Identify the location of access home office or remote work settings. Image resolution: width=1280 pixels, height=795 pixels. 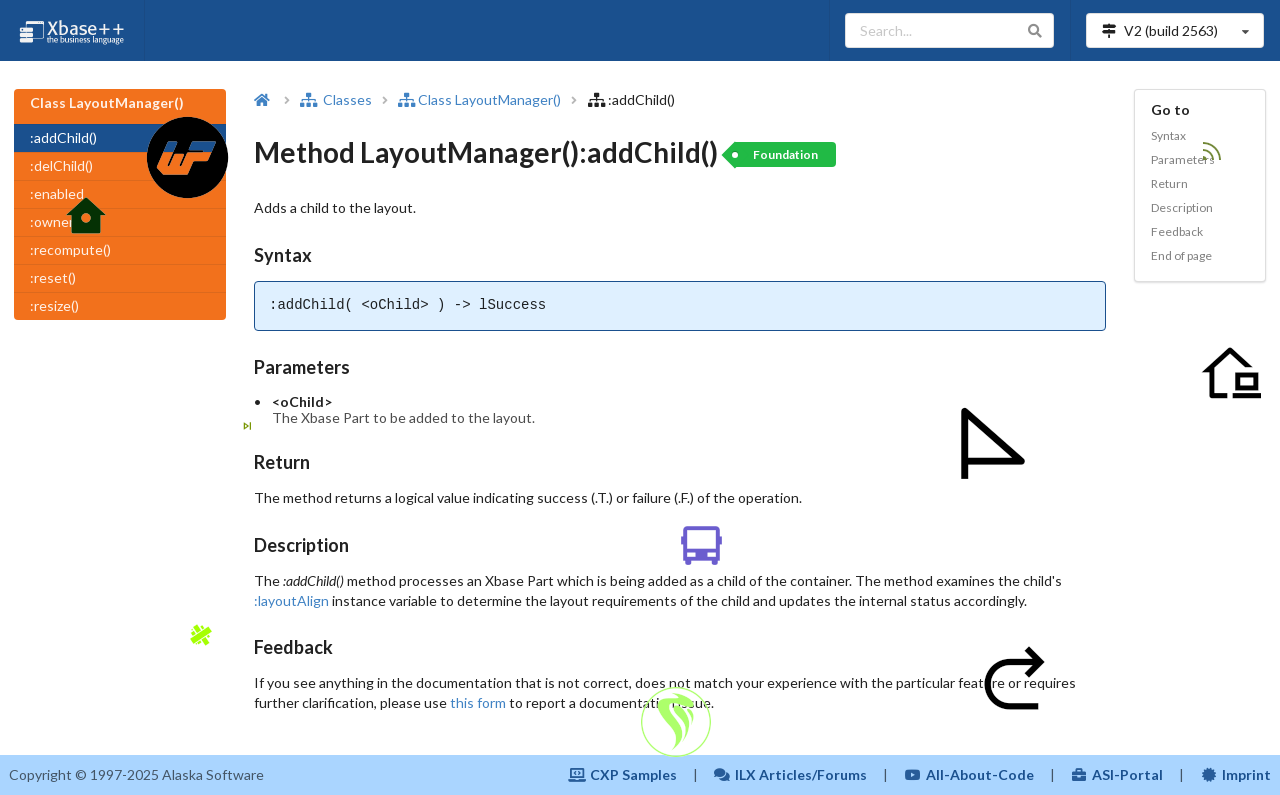
(1230, 375).